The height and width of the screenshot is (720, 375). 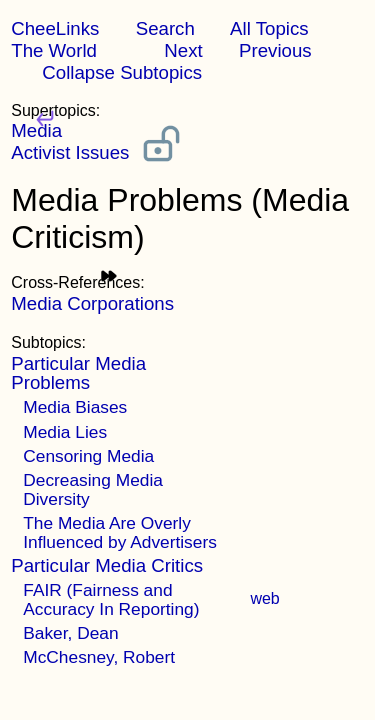 What do you see at coordinates (44, 118) in the screenshot?
I see `return or enter key` at bounding box center [44, 118].